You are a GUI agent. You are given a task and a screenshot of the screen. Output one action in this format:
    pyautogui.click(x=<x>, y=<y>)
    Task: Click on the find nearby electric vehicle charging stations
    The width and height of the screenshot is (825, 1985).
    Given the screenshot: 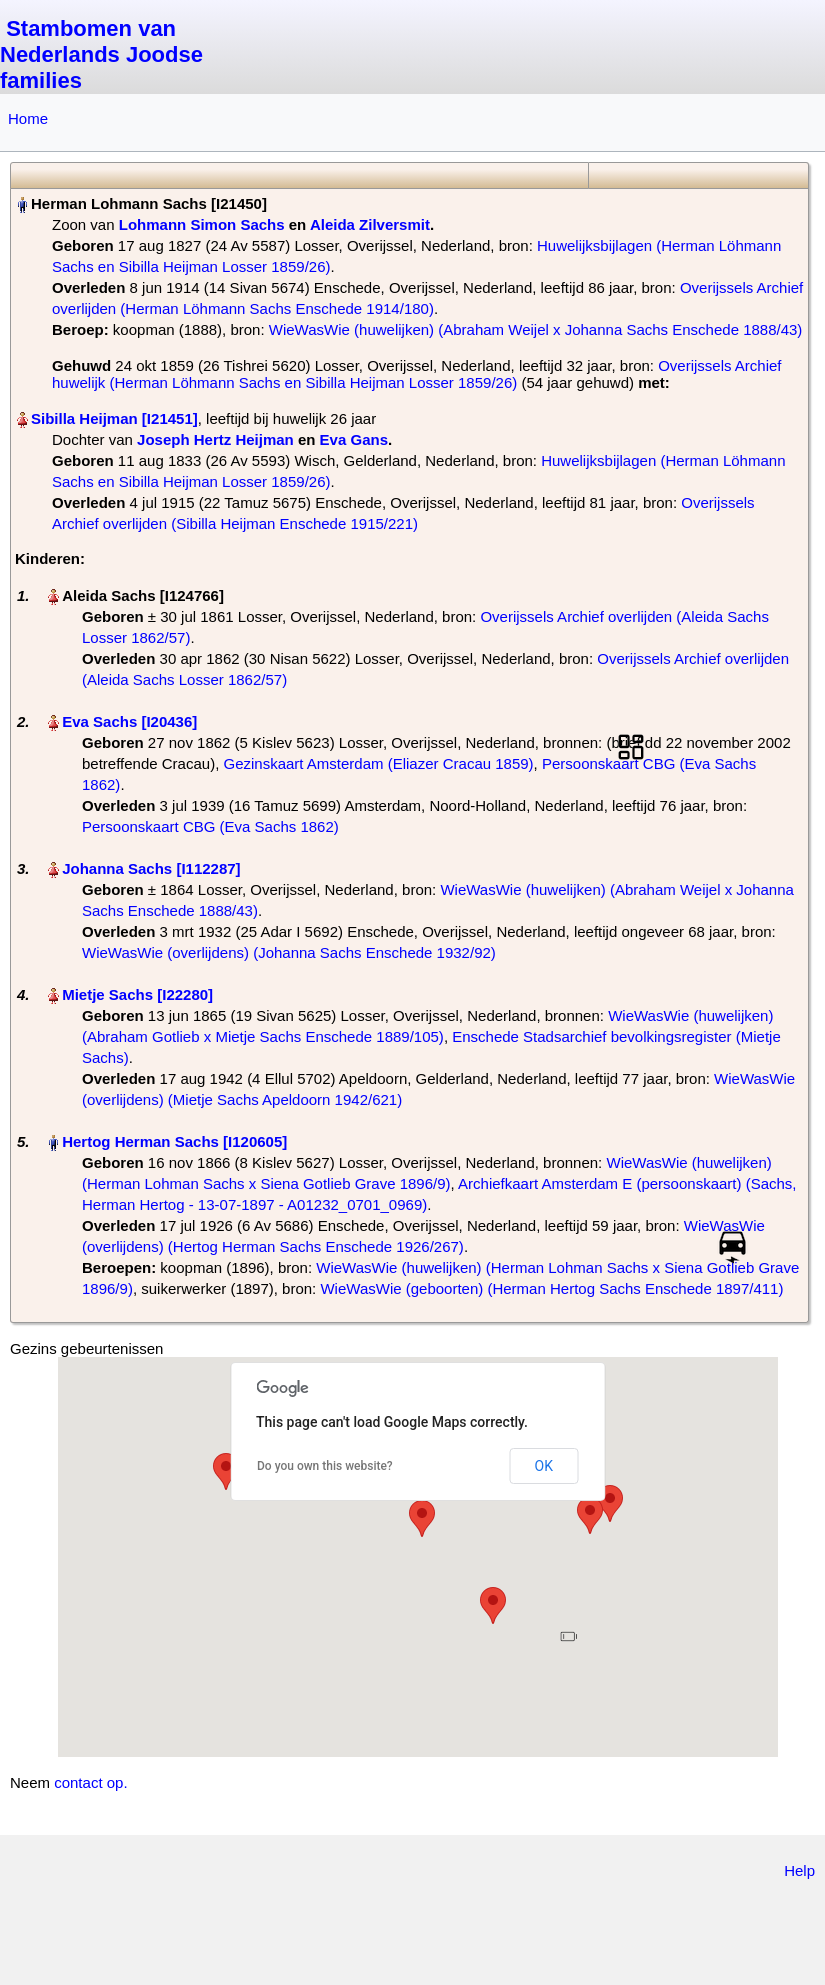 What is the action you would take?
    pyautogui.click(x=732, y=1247)
    